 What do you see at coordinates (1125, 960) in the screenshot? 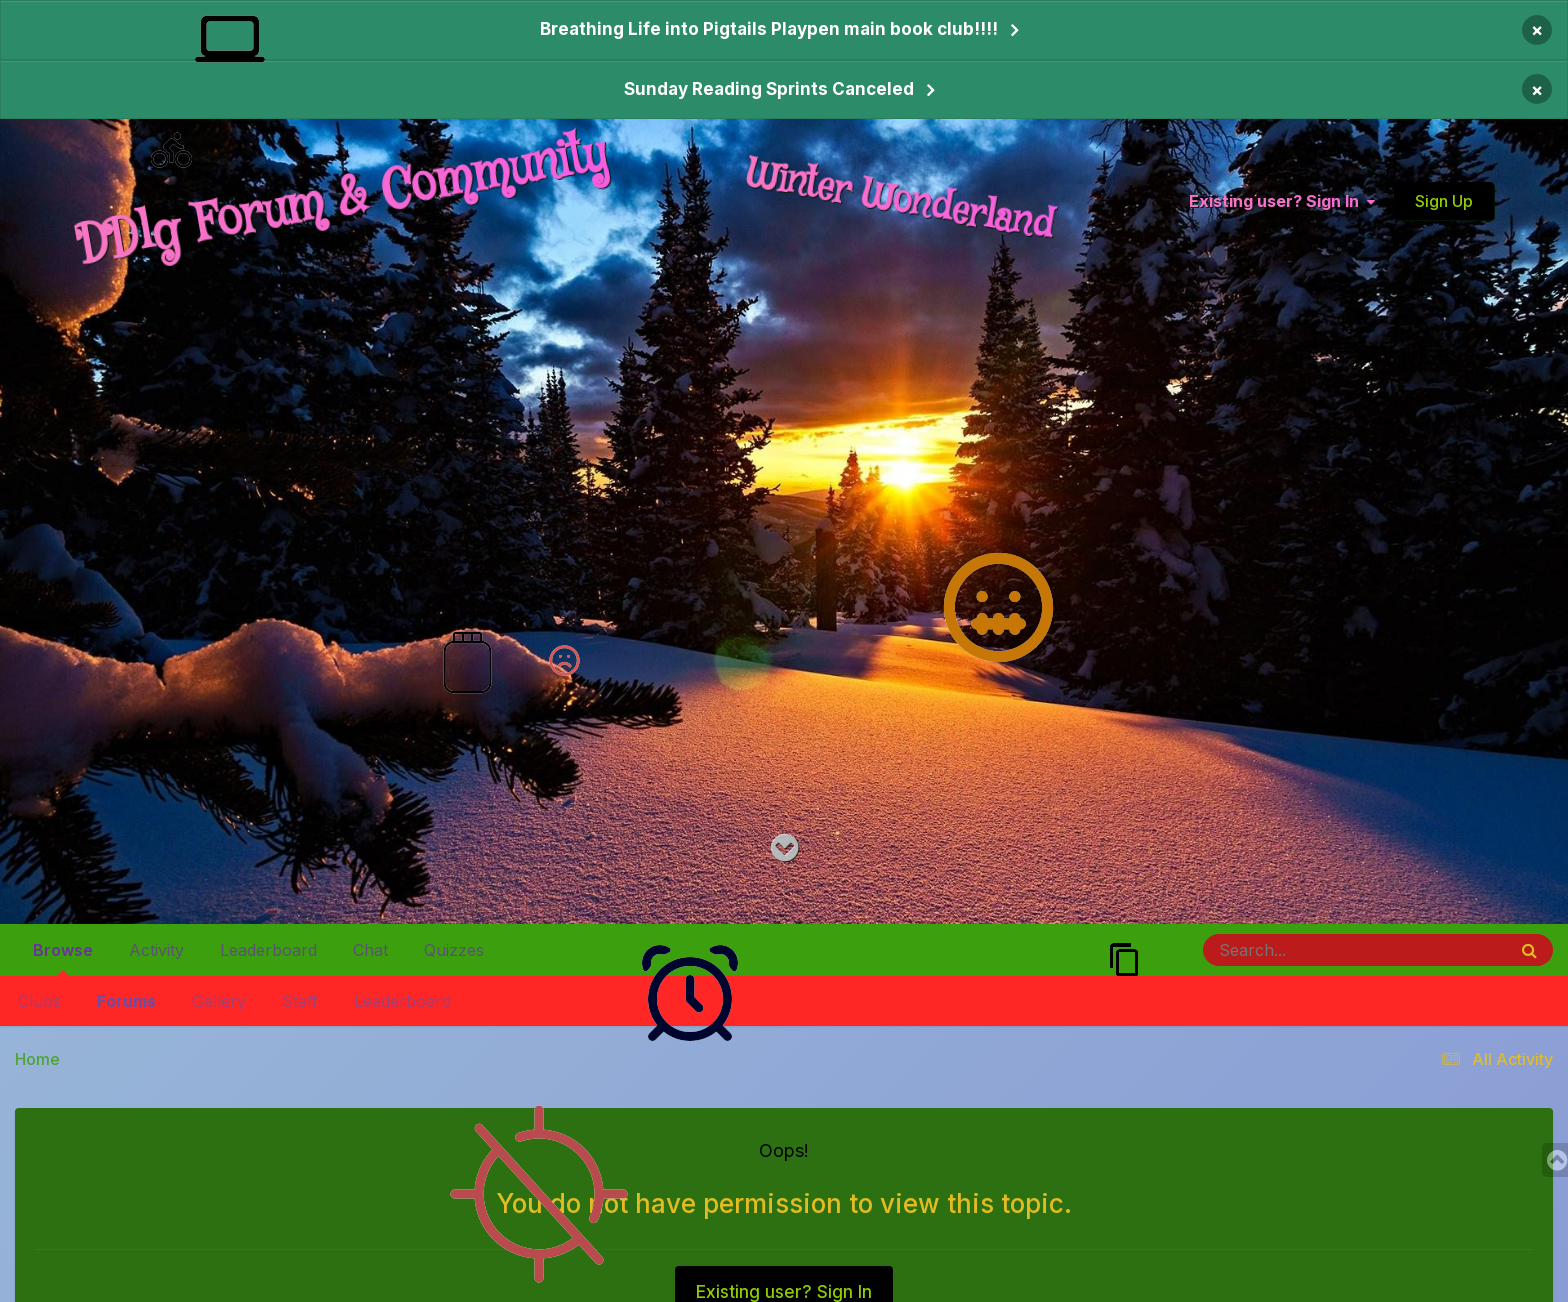
I see `copy to clipboard` at bounding box center [1125, 960].